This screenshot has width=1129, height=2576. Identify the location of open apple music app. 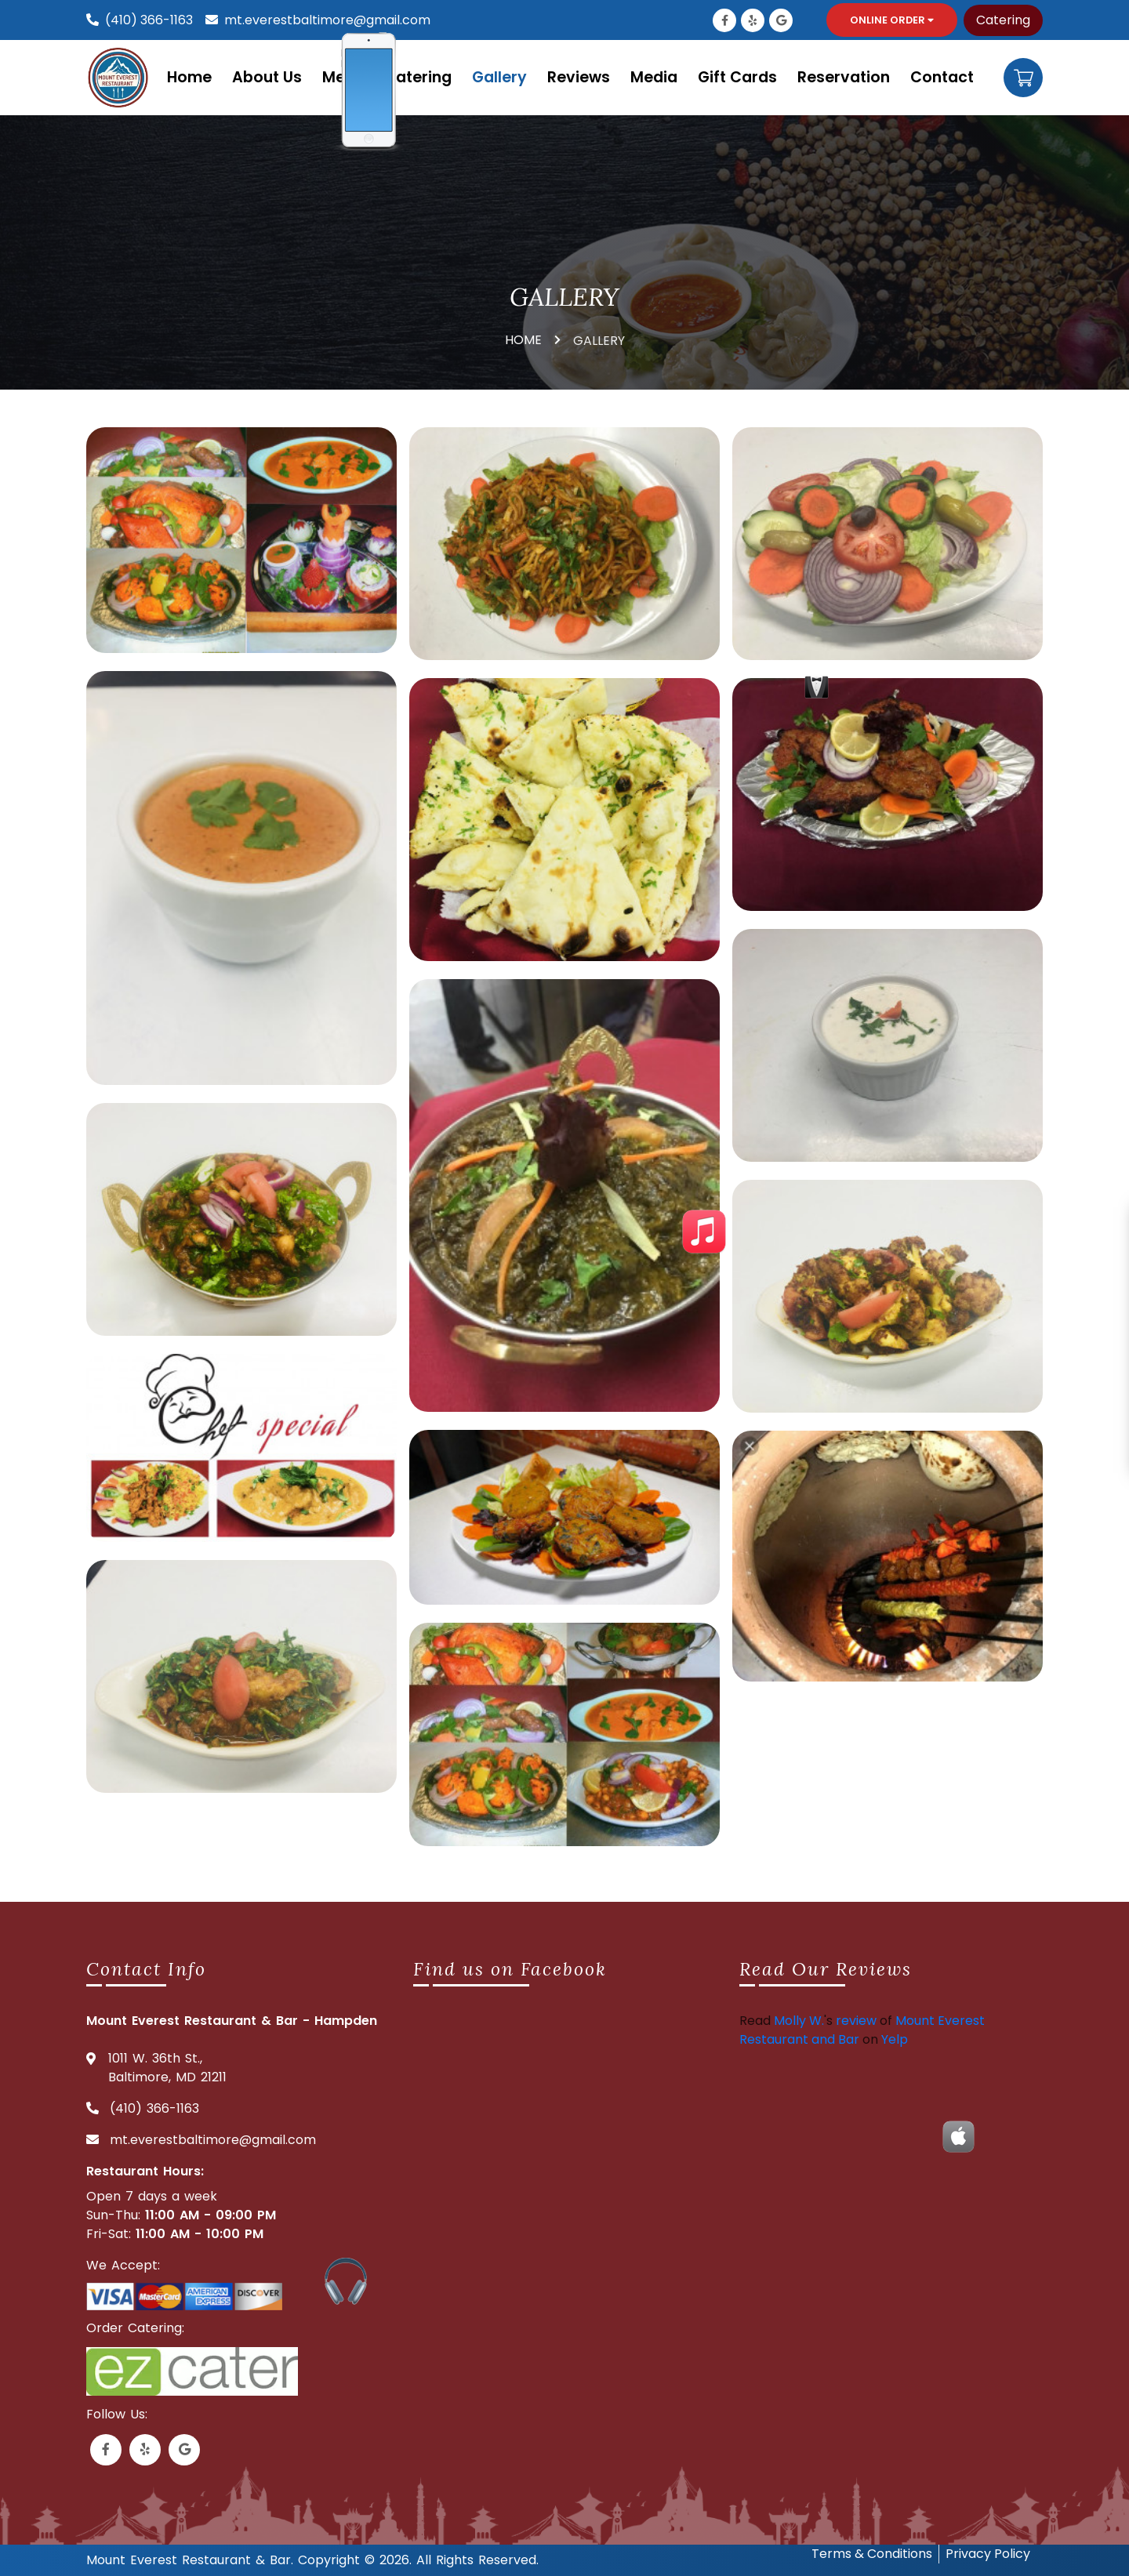
(704, 1232).